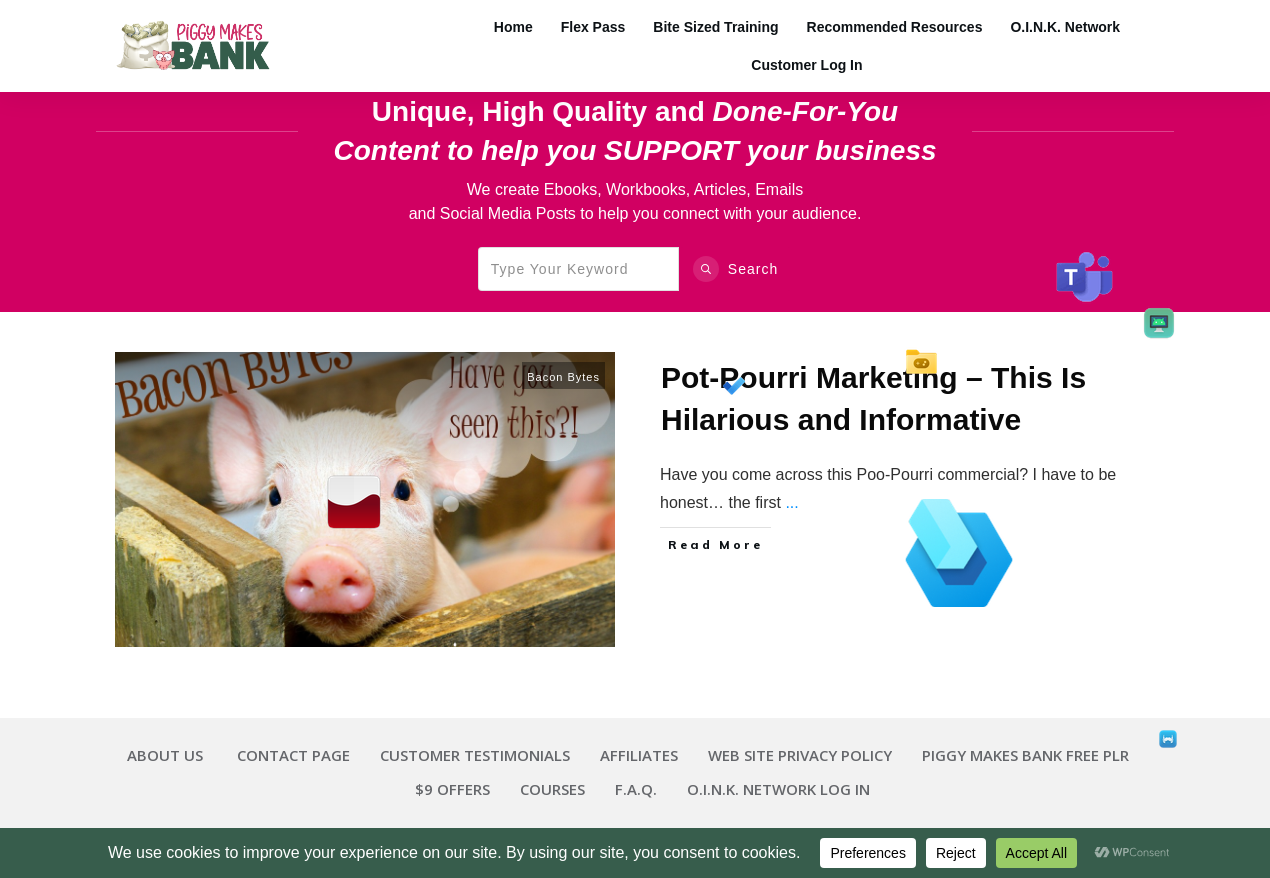  I want to click on open the tasks app, so click(734, 386).